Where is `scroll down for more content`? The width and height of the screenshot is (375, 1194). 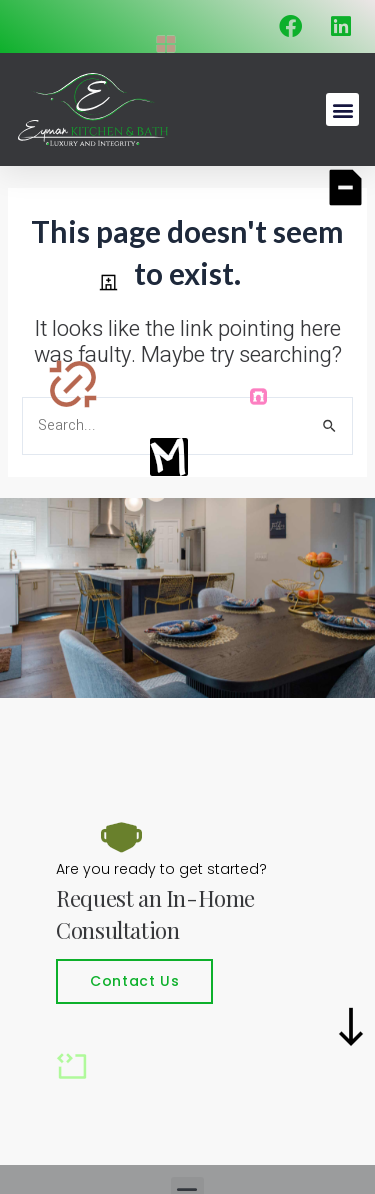 scroll down for more content is located at coordinates (351, 1027).